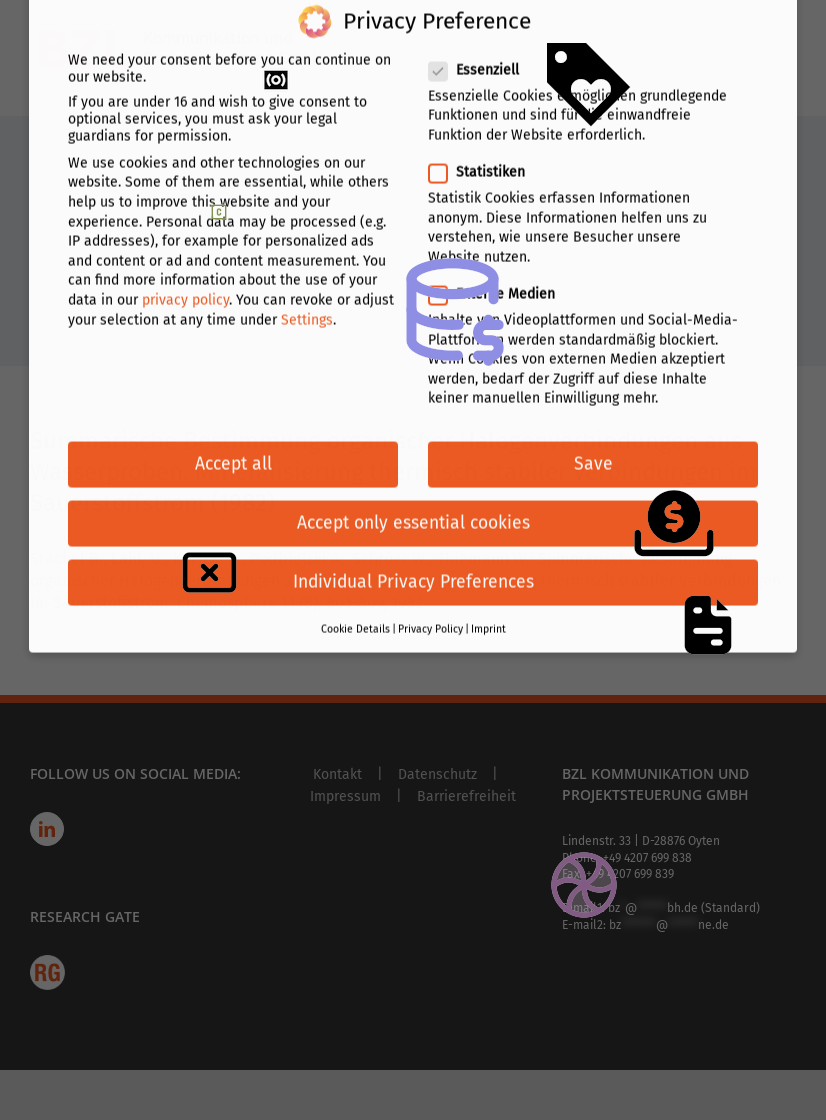 This screenshot has height=1120, width=826. What do you see at coordinates (708, 625) in the screenshot?
I see `view invoice or billing document` at bounding box center [708, 625].